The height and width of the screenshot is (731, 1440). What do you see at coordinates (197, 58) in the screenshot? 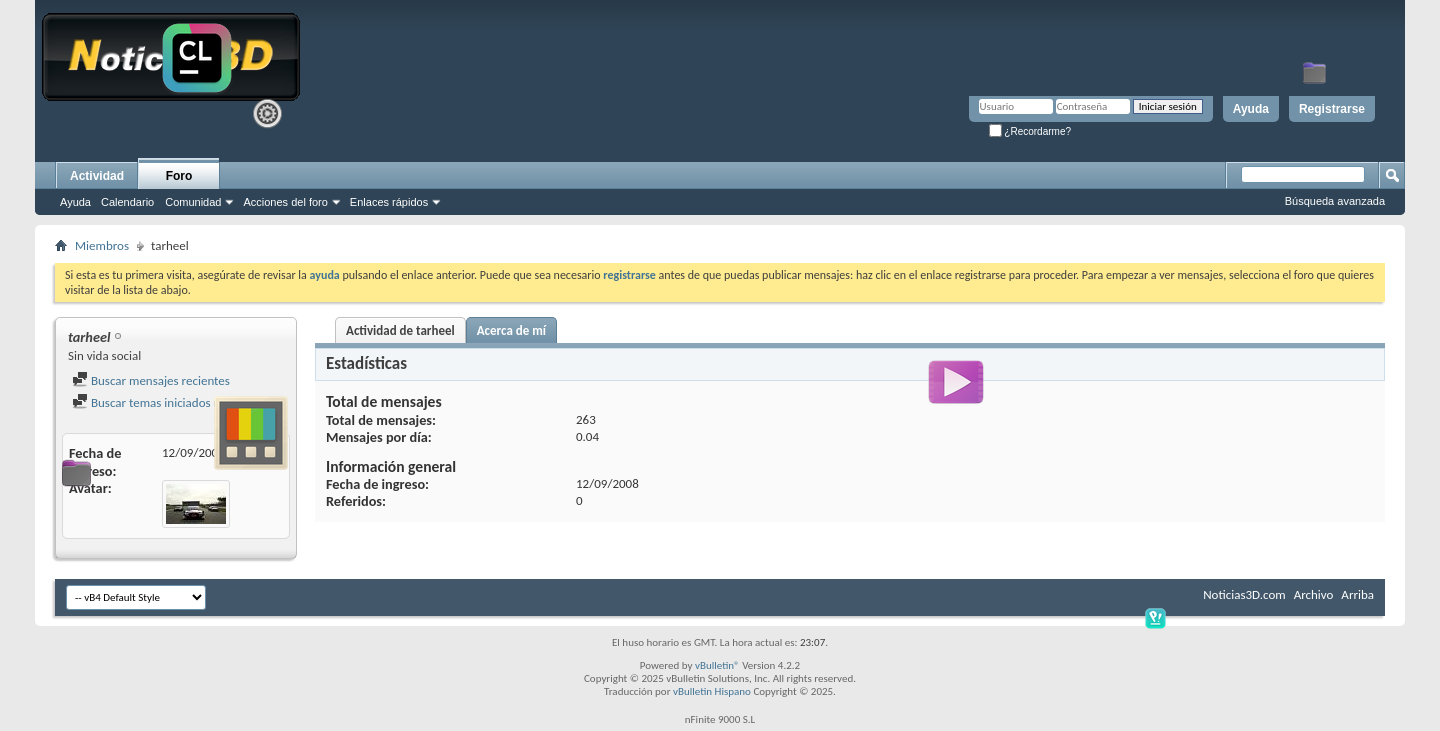
I see `open CLion IDE application` at bounding box center [197, 58].